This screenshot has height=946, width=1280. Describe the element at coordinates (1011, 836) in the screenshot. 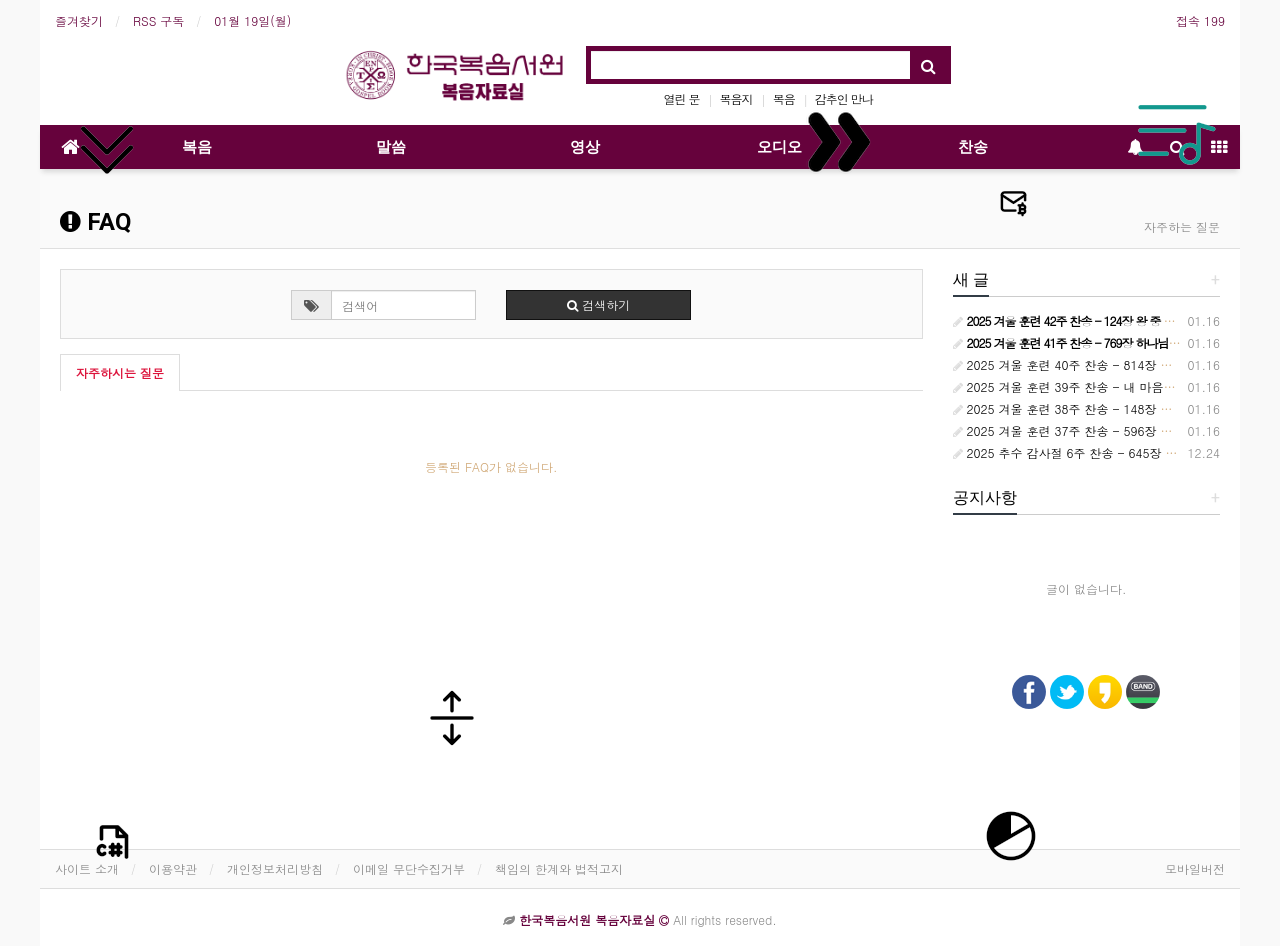

I see `view analytics or statistics breakdown` at that location.